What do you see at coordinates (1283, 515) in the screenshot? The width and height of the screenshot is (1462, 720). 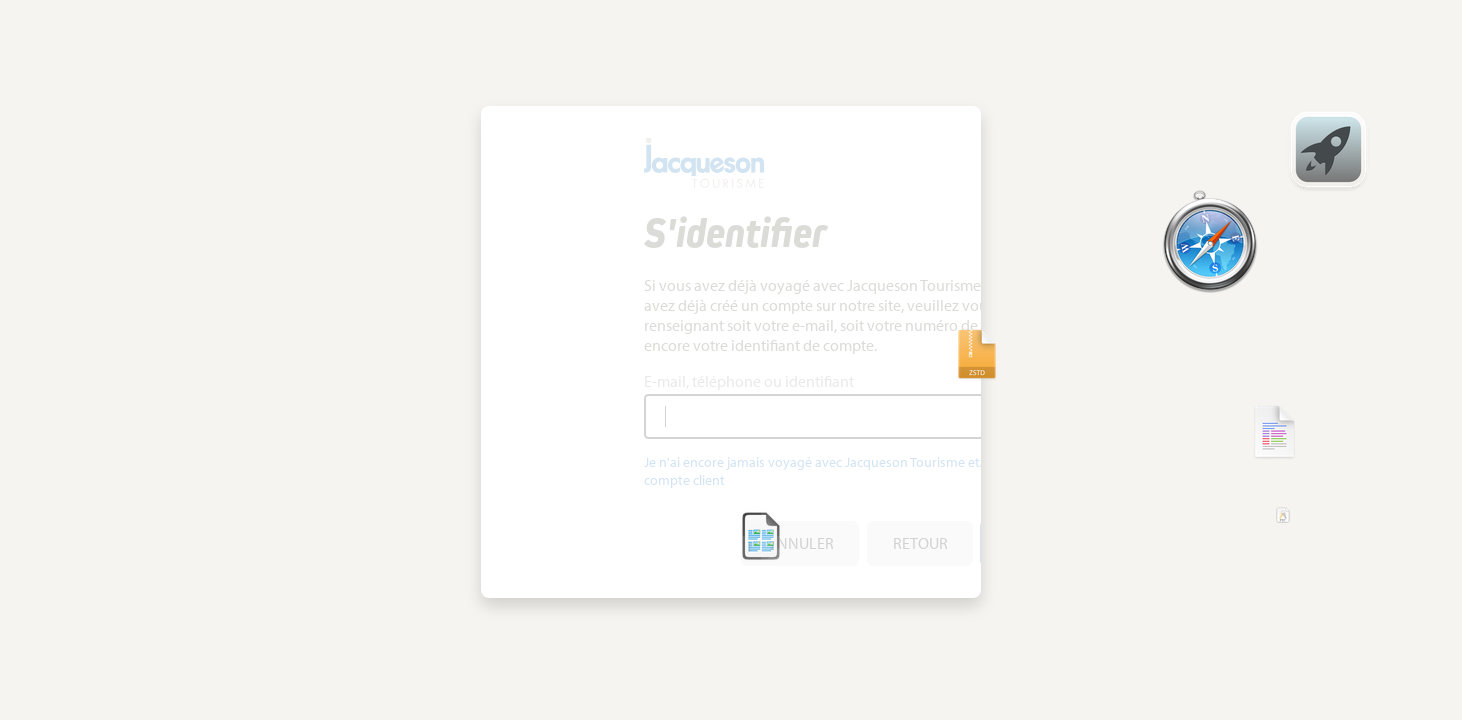 I see `pgp encryption key file` at bounding box center [1283, 515].